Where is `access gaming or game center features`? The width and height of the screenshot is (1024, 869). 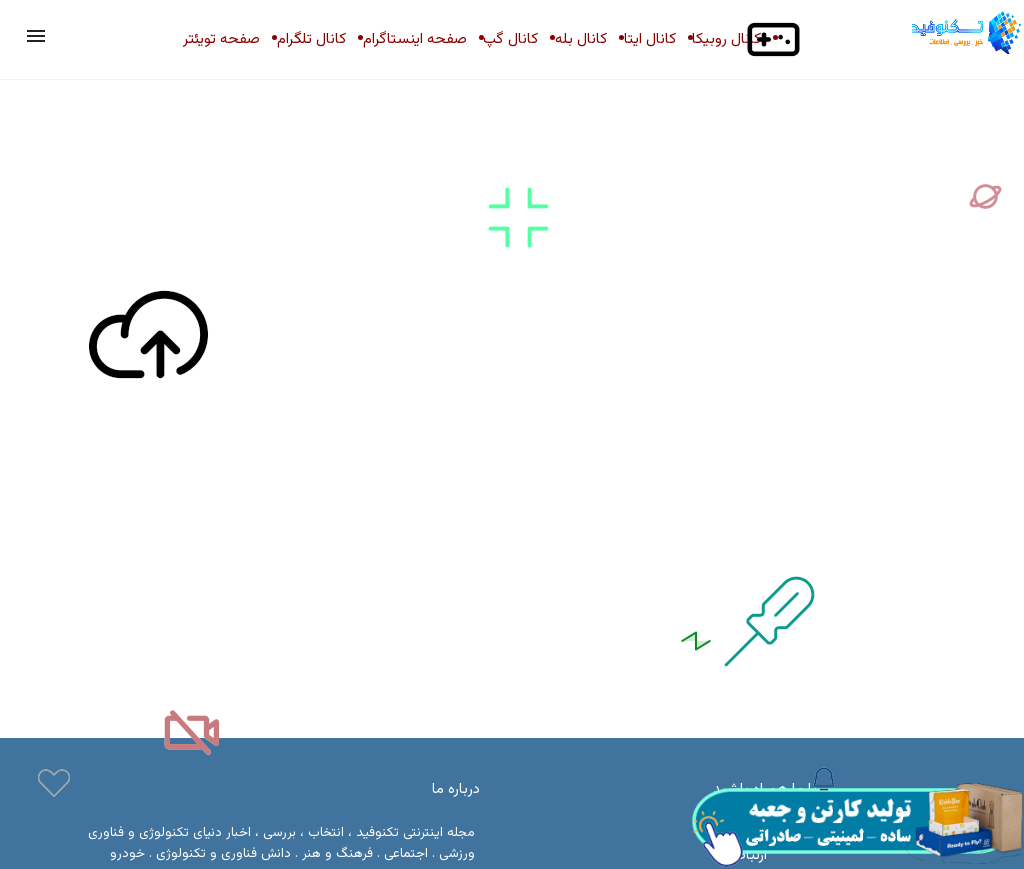 access gaming or game center features is located at coordinates (773, 39).